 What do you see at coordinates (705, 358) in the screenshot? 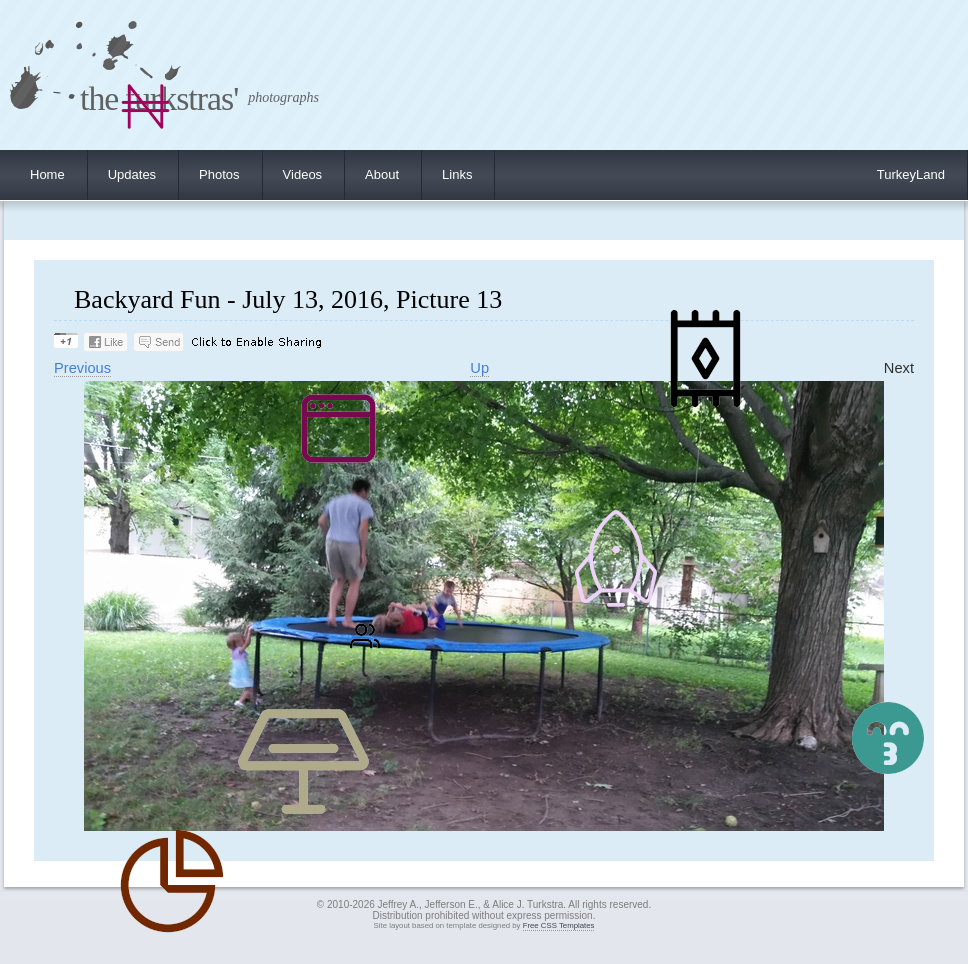
I see `view rug or carpet options` at bounding box center [705, 358].